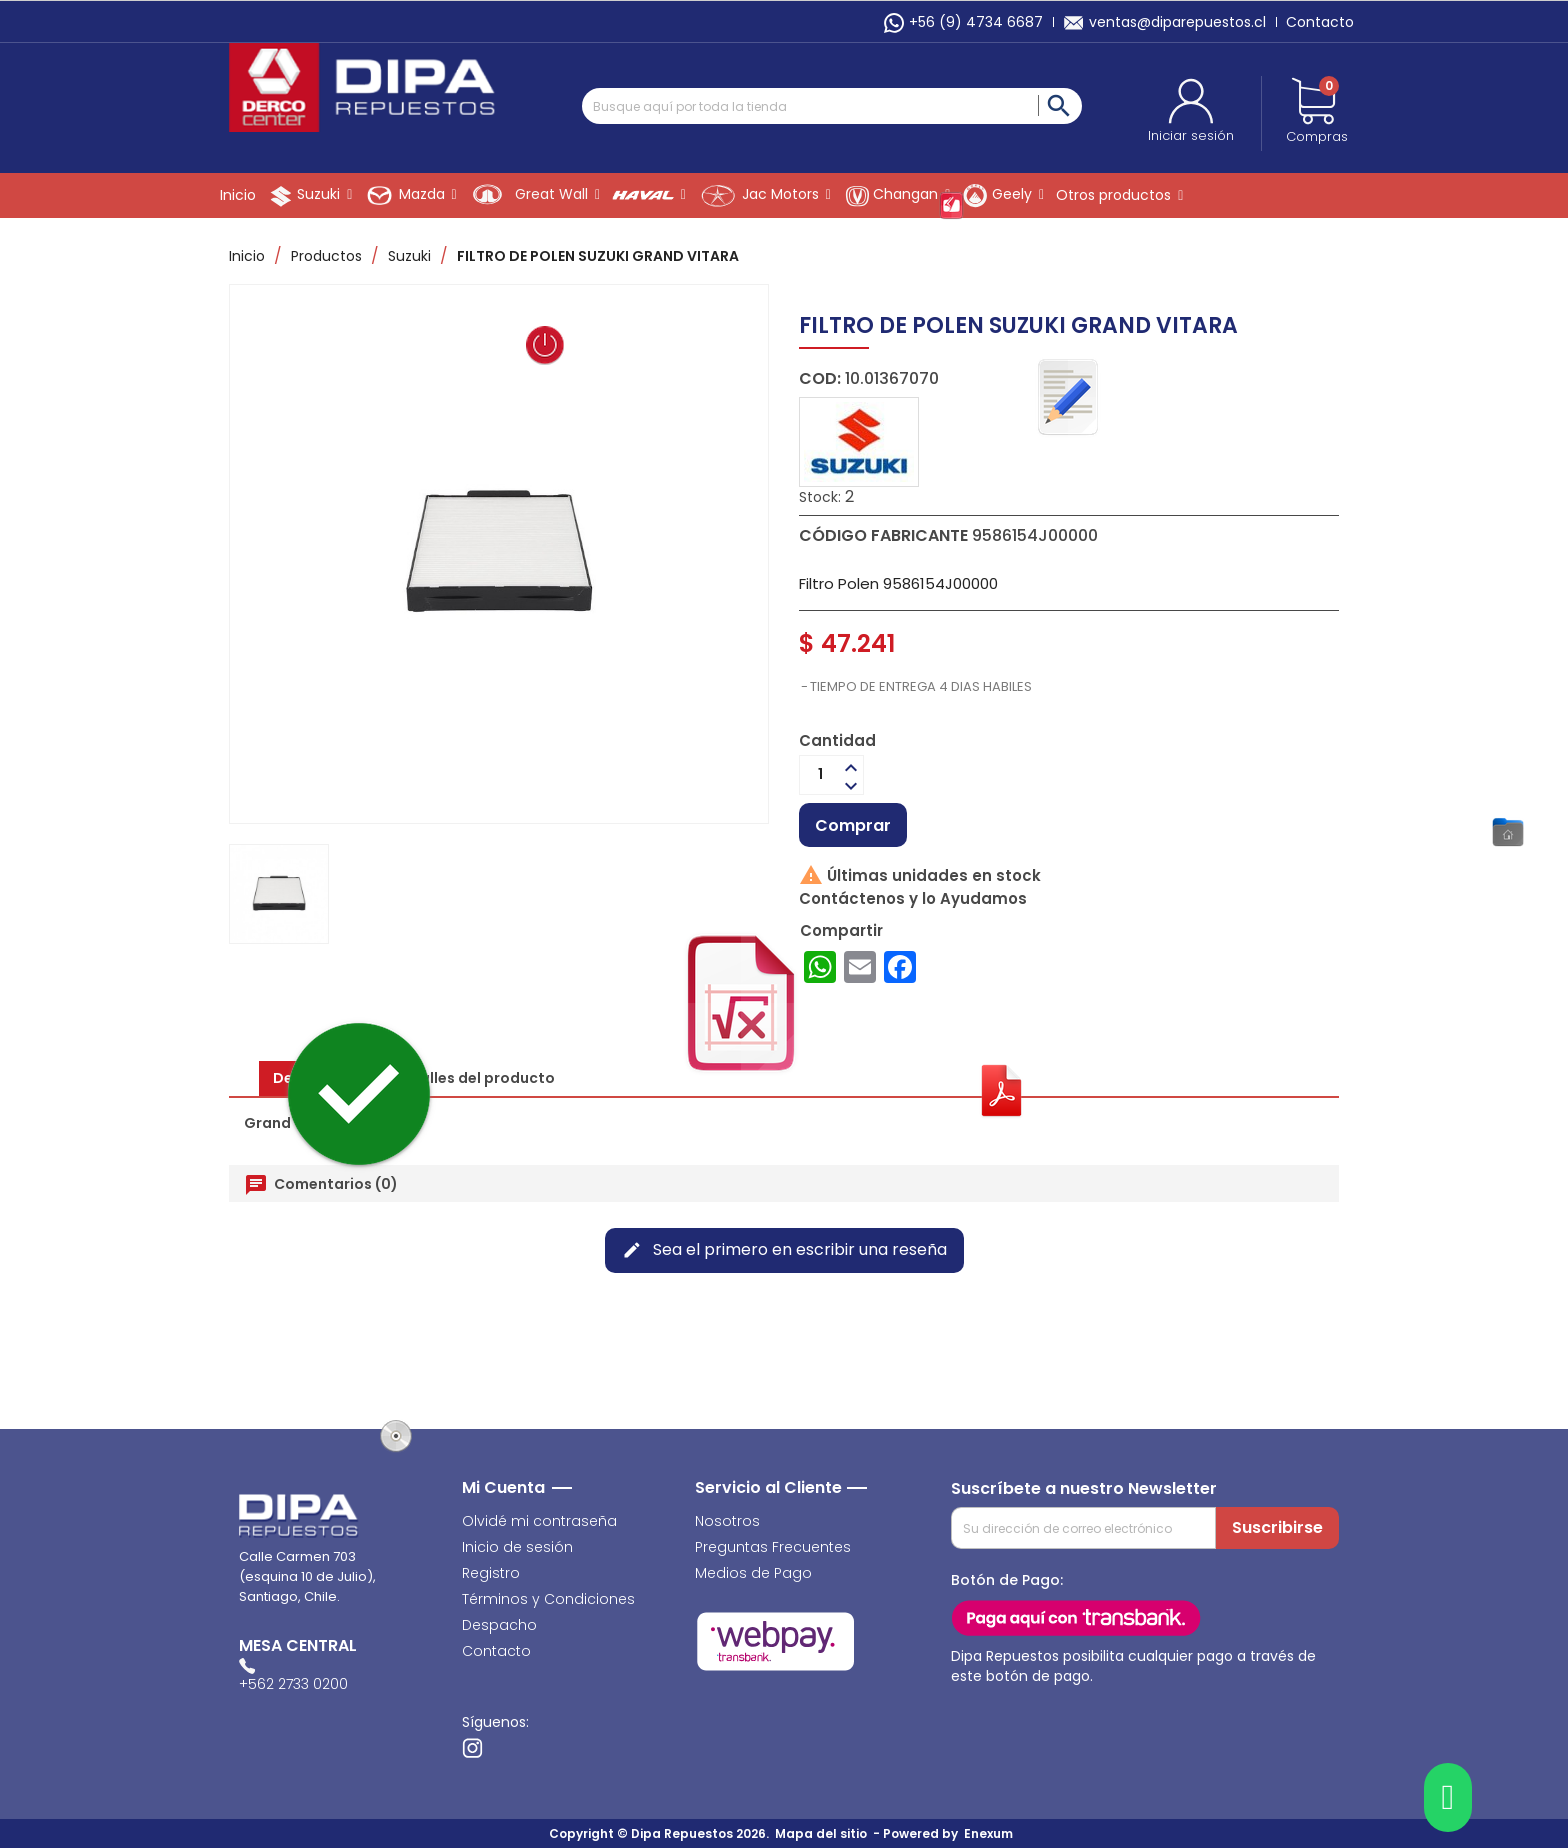 The width and height of the screenshot is (1568, 1848). What do you see at coordinates (545, 345) in the screenshot?
I see `shut down the system` at bounding box center [545, 345].